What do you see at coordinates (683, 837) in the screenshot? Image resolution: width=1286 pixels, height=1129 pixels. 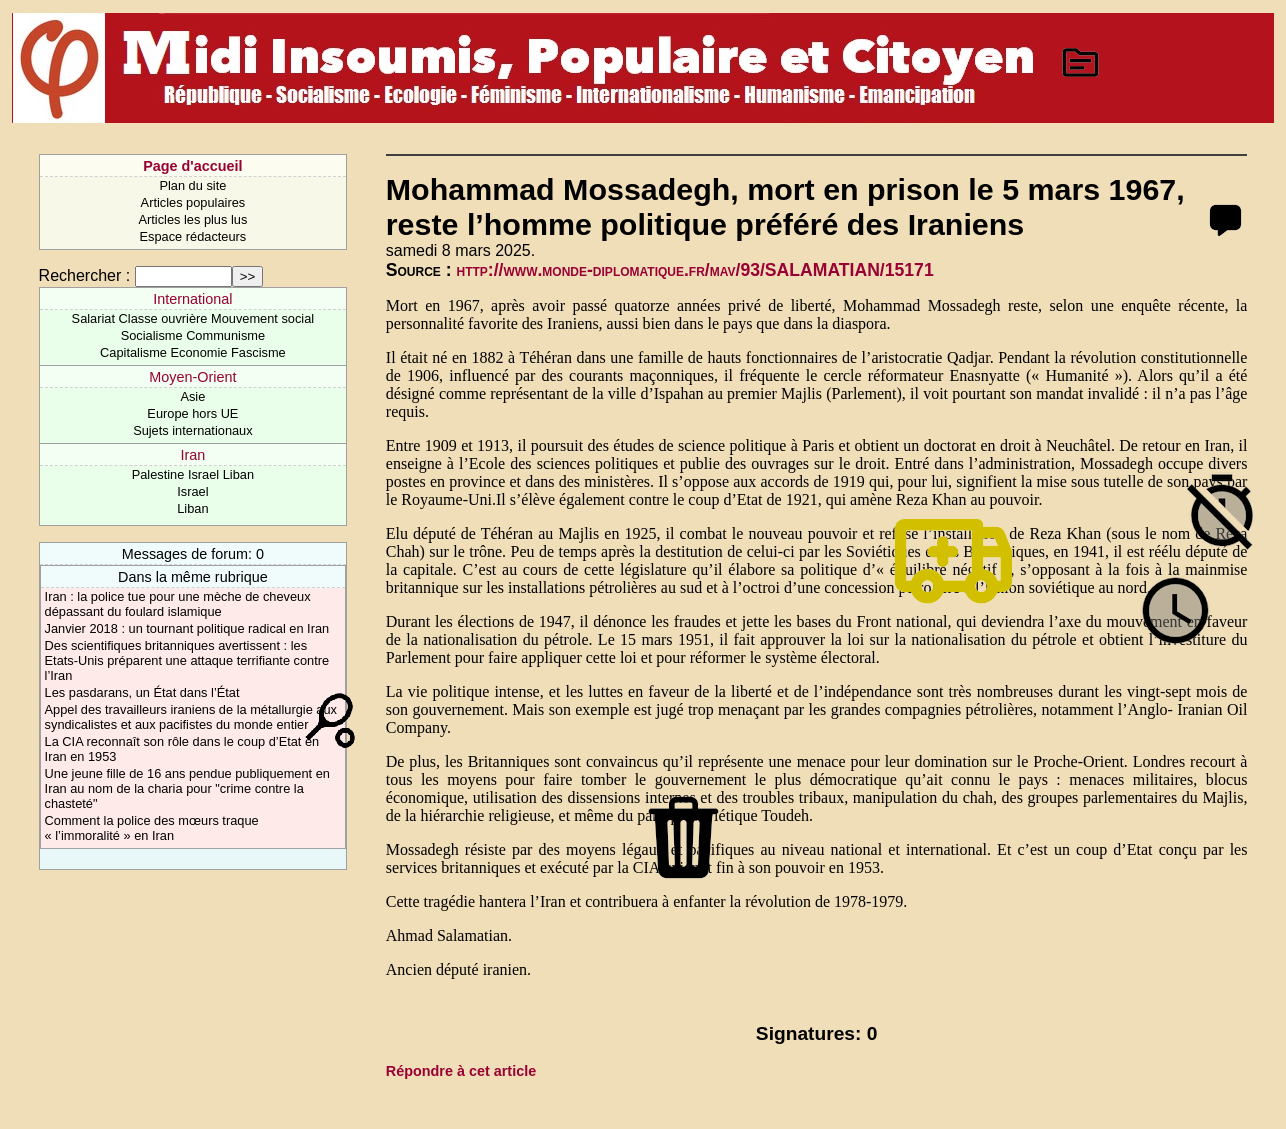 I see `delete selected item` at bounding box center [683, 837].